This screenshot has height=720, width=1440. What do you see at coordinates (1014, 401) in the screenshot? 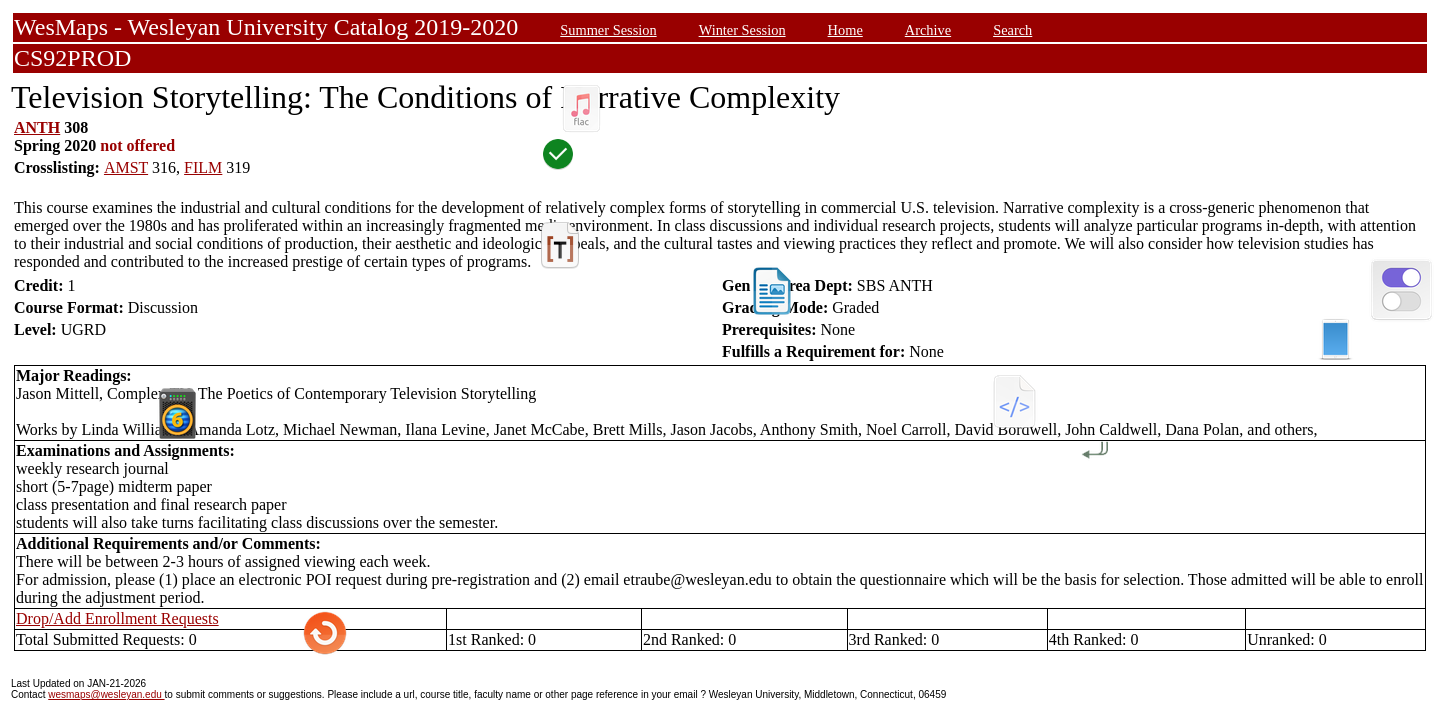
I see `indicates an HTML or web page file` at bounding box center [1014, 401].